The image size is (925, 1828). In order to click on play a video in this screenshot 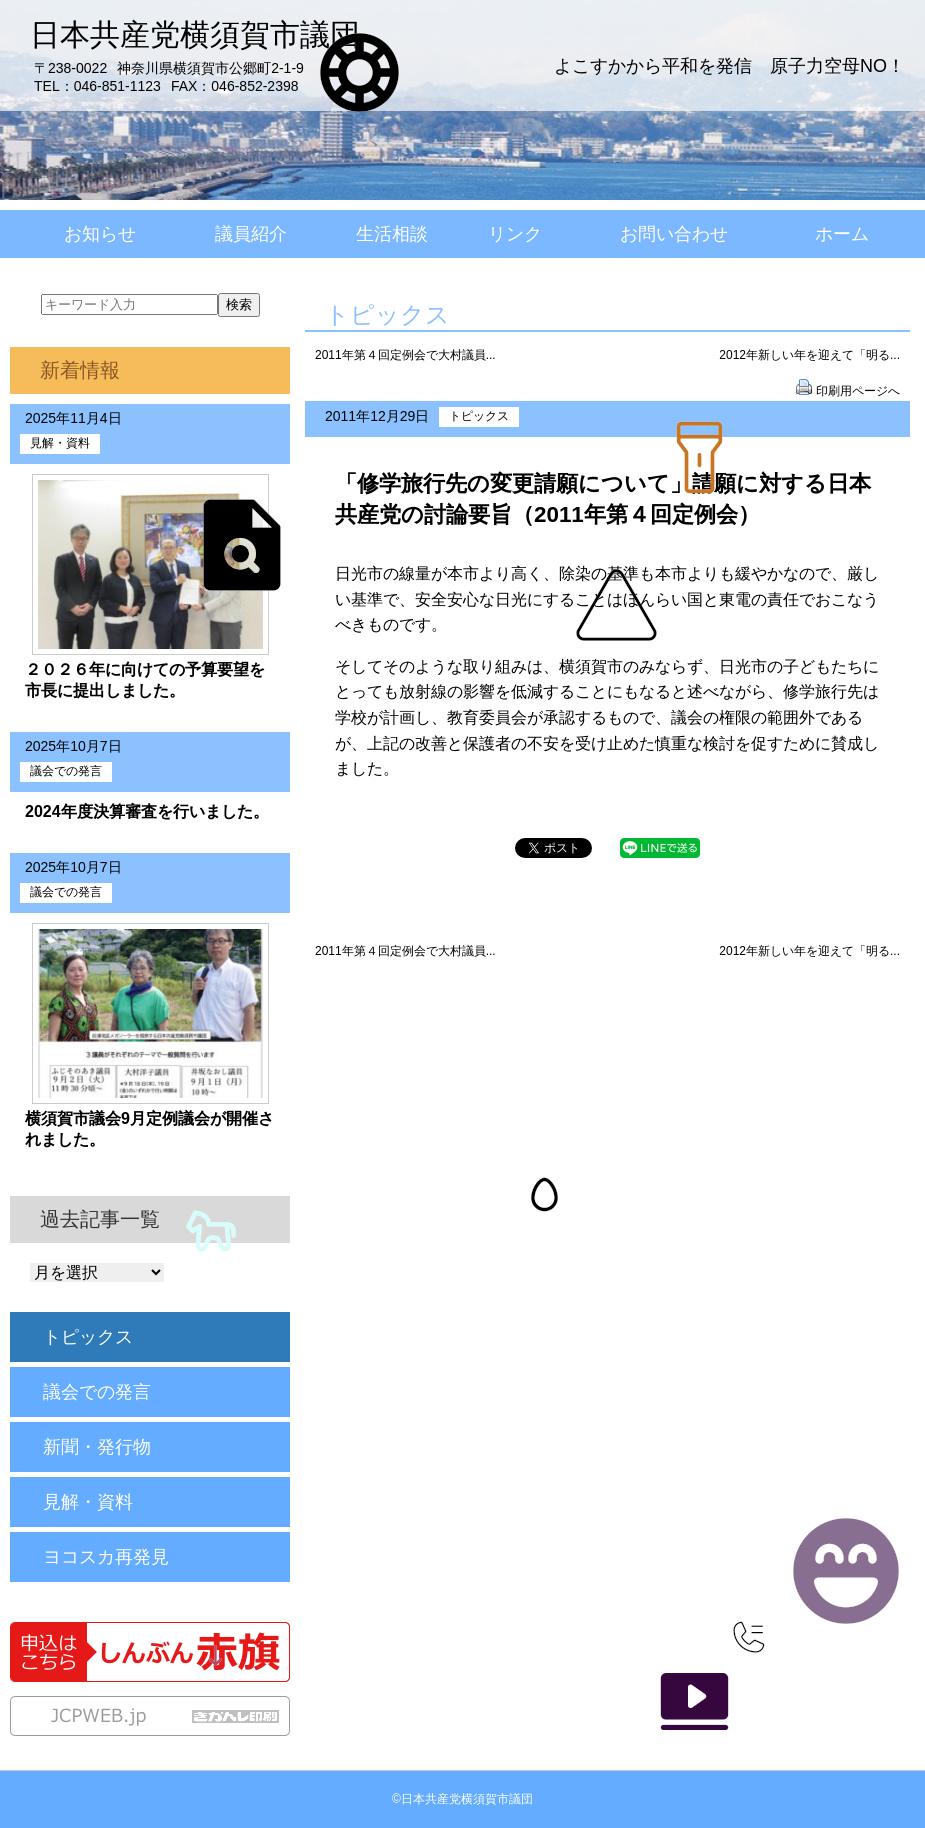, I will do `click(694, 1701)`.